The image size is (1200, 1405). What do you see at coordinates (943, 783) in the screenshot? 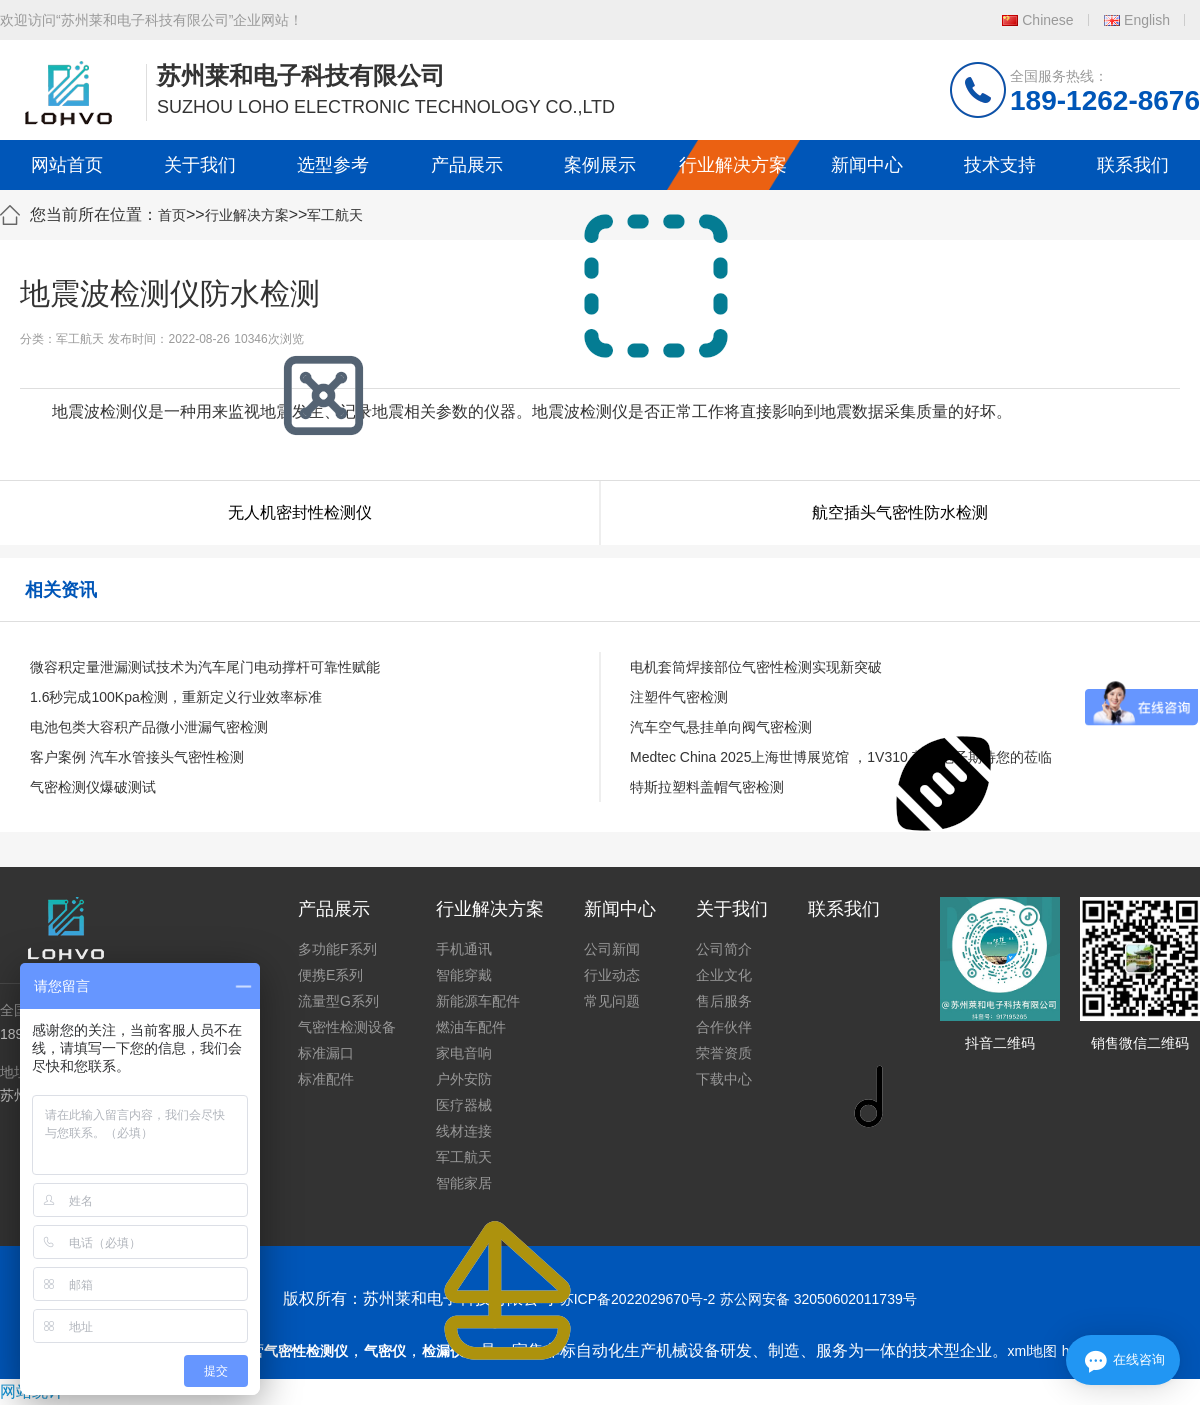
I see `access football or american sports content` at bounding box center [943, 783].